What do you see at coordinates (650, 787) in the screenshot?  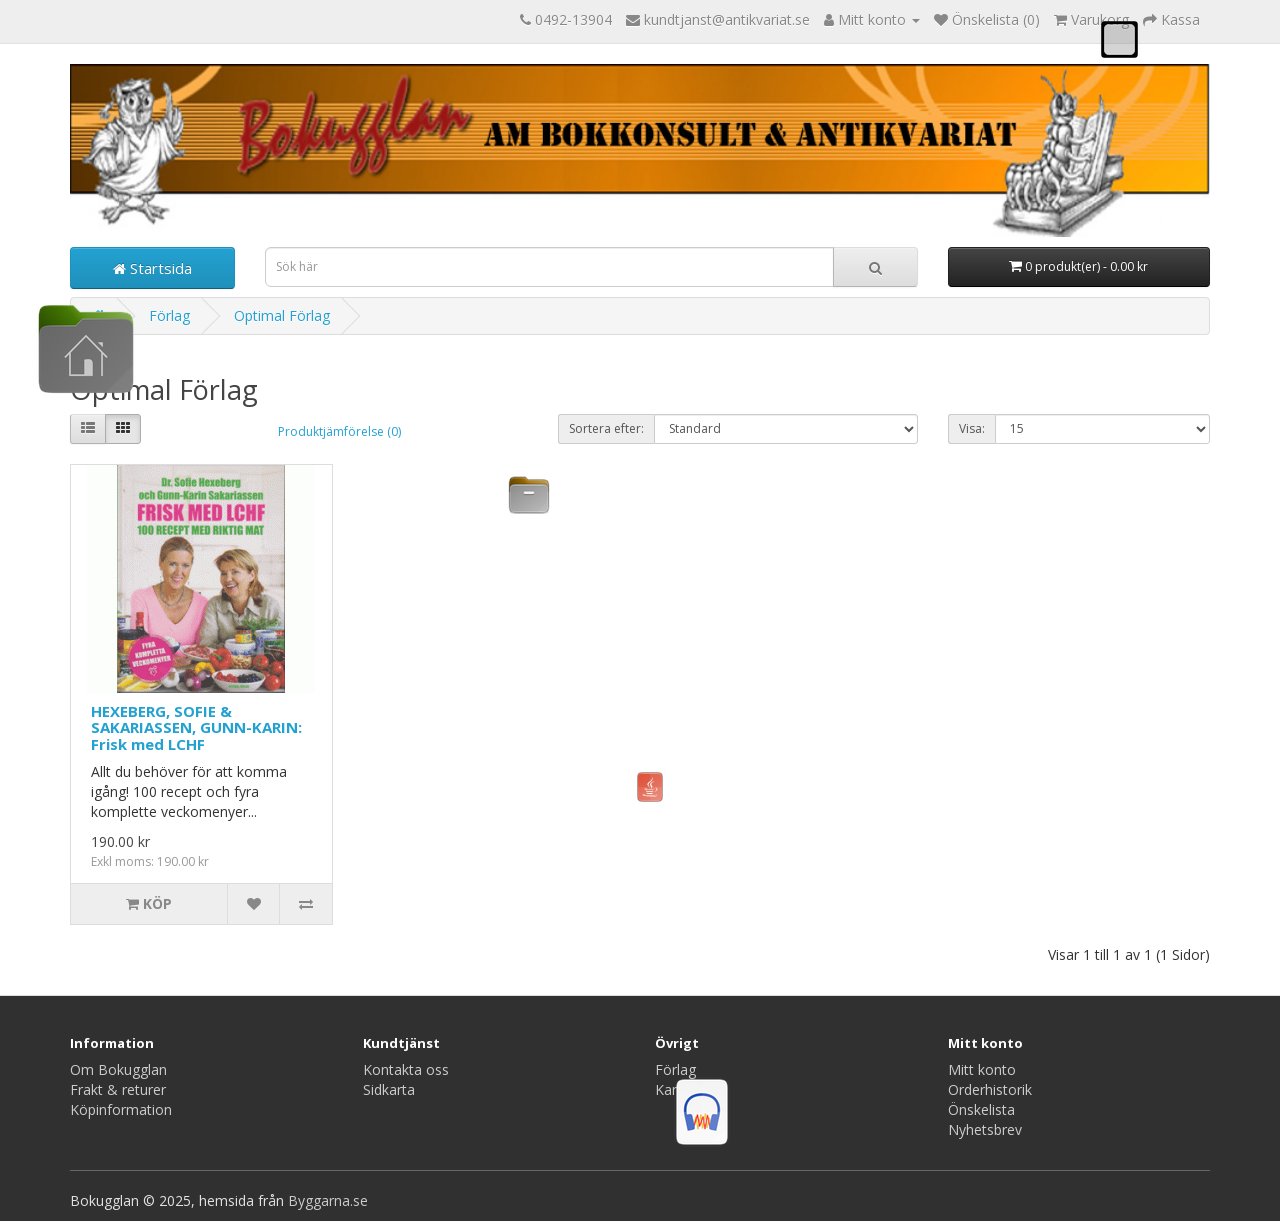 I see `indicates a java source code file` at bounding box center [650, 787].